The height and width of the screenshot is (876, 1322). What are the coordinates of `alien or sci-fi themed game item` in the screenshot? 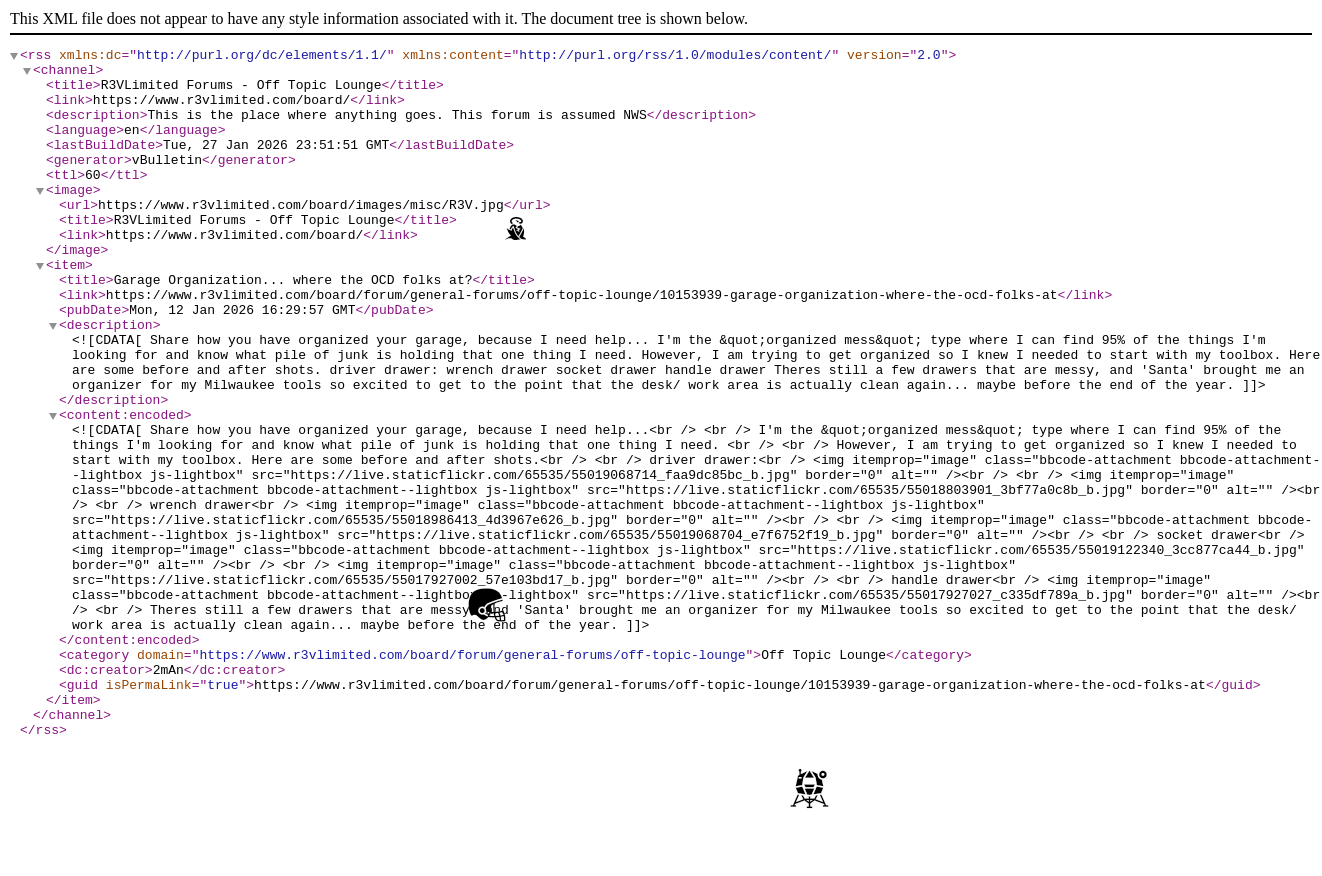 It's located at (515, 228).